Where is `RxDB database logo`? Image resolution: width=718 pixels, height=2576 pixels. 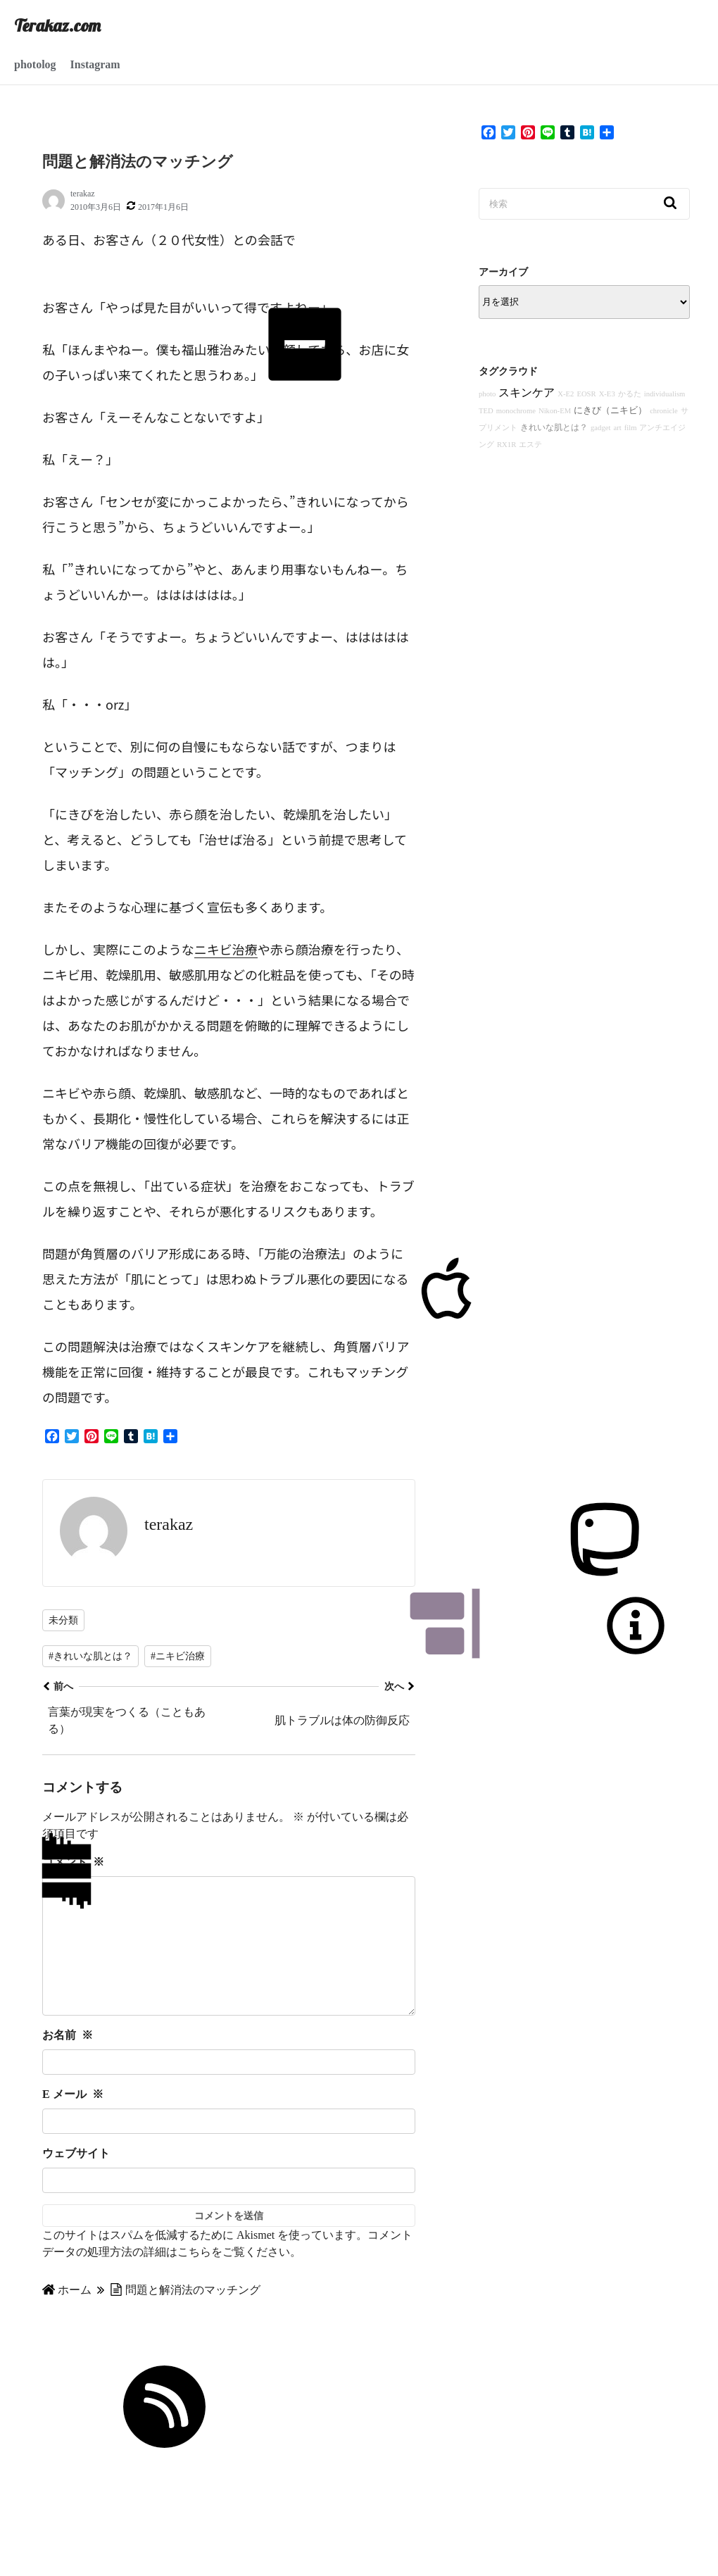
RxDB database logo is located at coordinates (66, 1871).